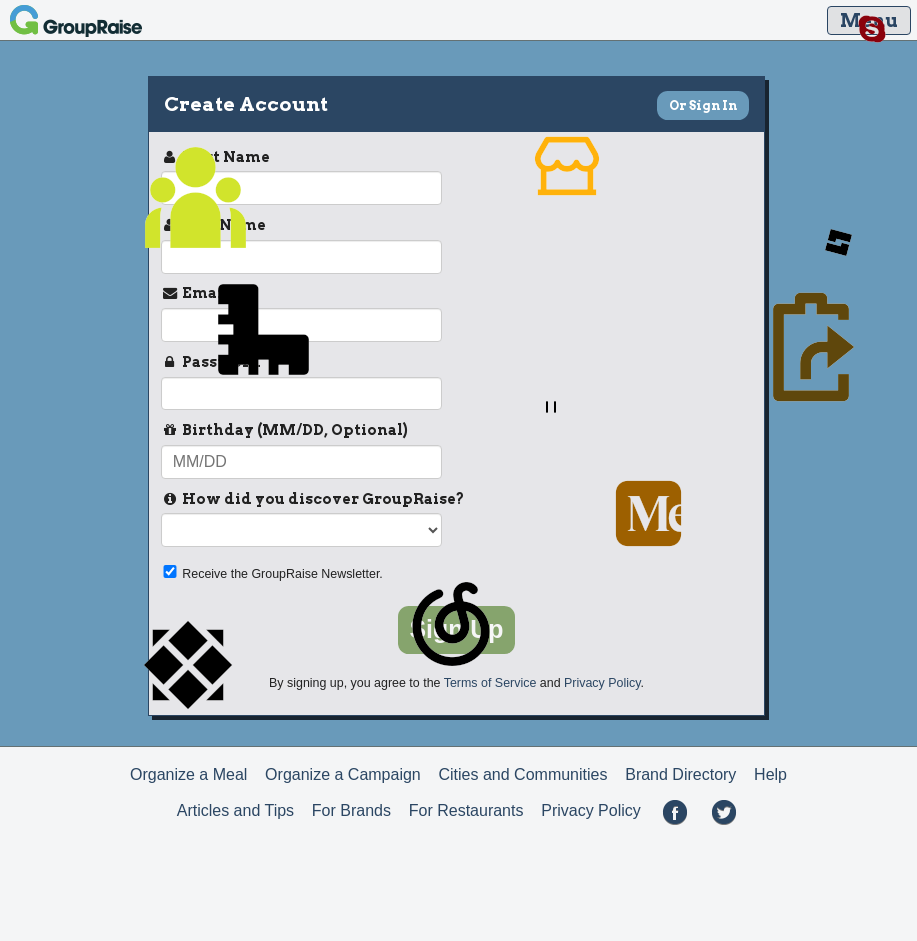 This screenshot has width=917, height=941. Describe the element at coordinates (551, 407) in the screenshot. I see `pause media playback` at that location.